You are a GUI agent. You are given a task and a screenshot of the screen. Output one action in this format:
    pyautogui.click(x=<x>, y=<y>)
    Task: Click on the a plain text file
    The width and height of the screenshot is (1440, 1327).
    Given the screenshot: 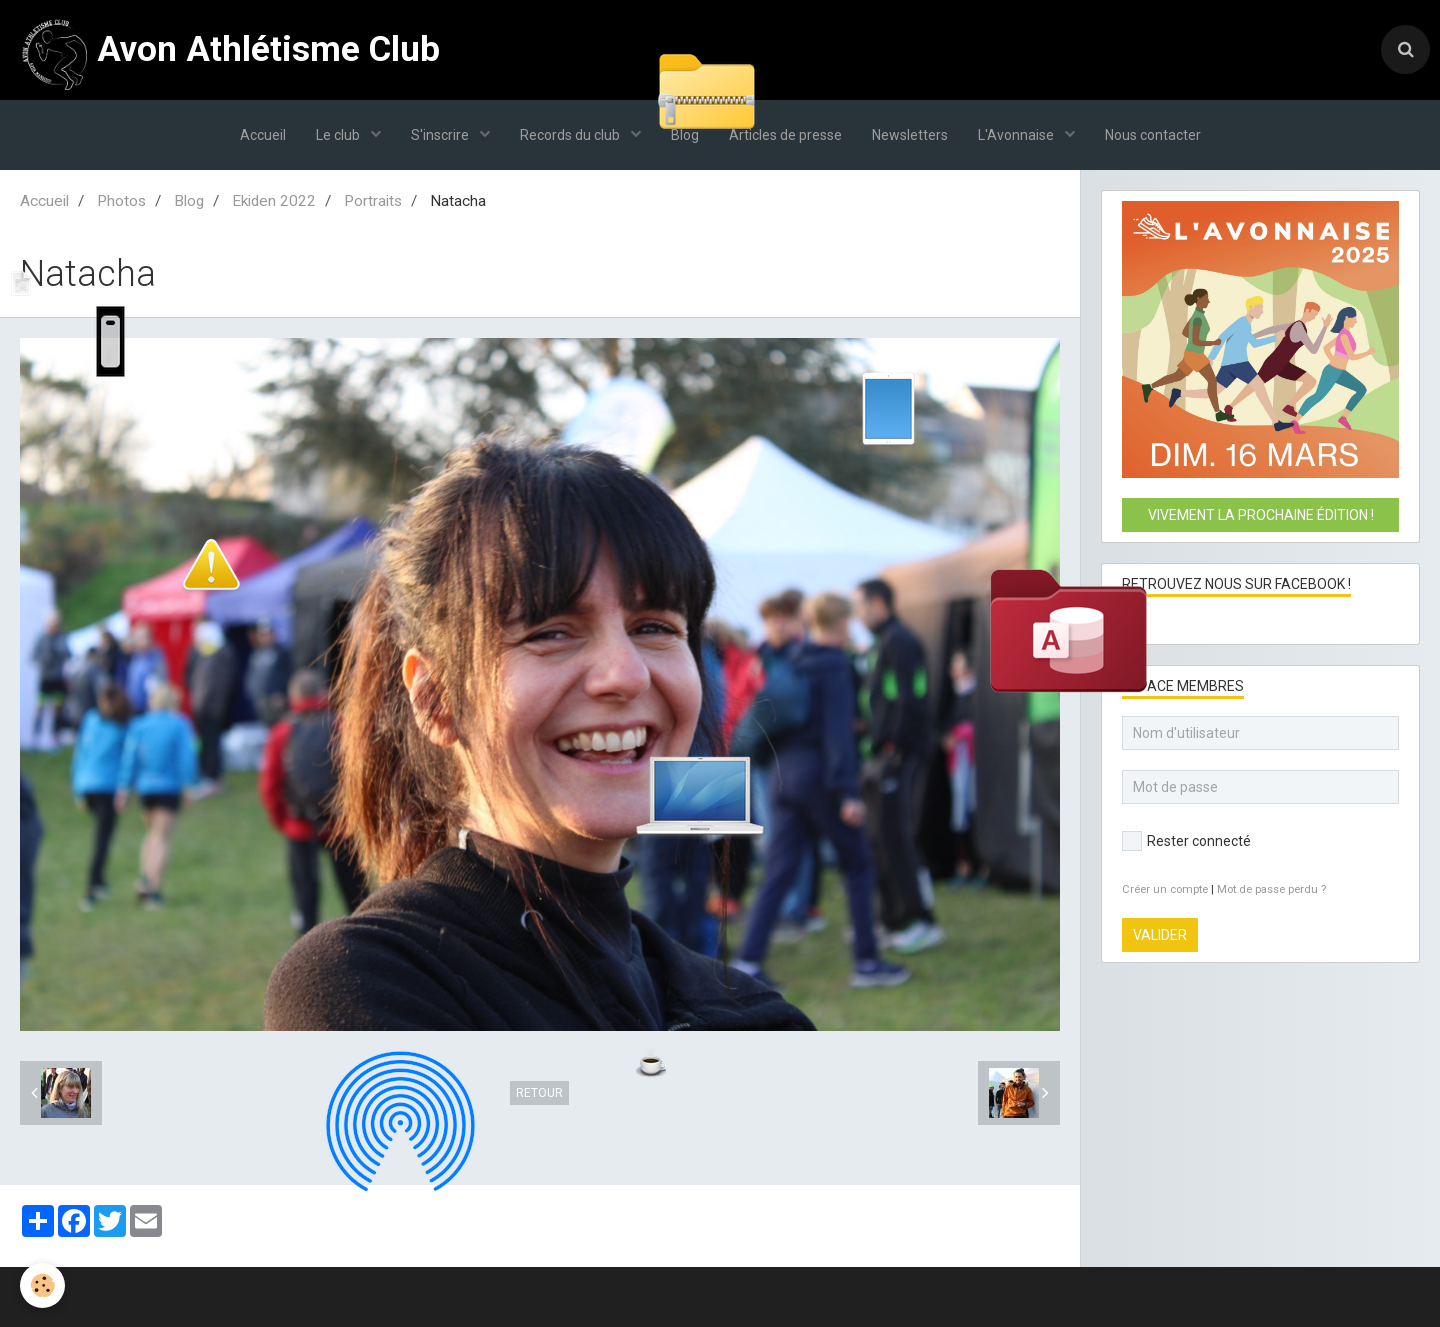 What is the action you would take?
    pyautogui.click(x=21, y=284)
    